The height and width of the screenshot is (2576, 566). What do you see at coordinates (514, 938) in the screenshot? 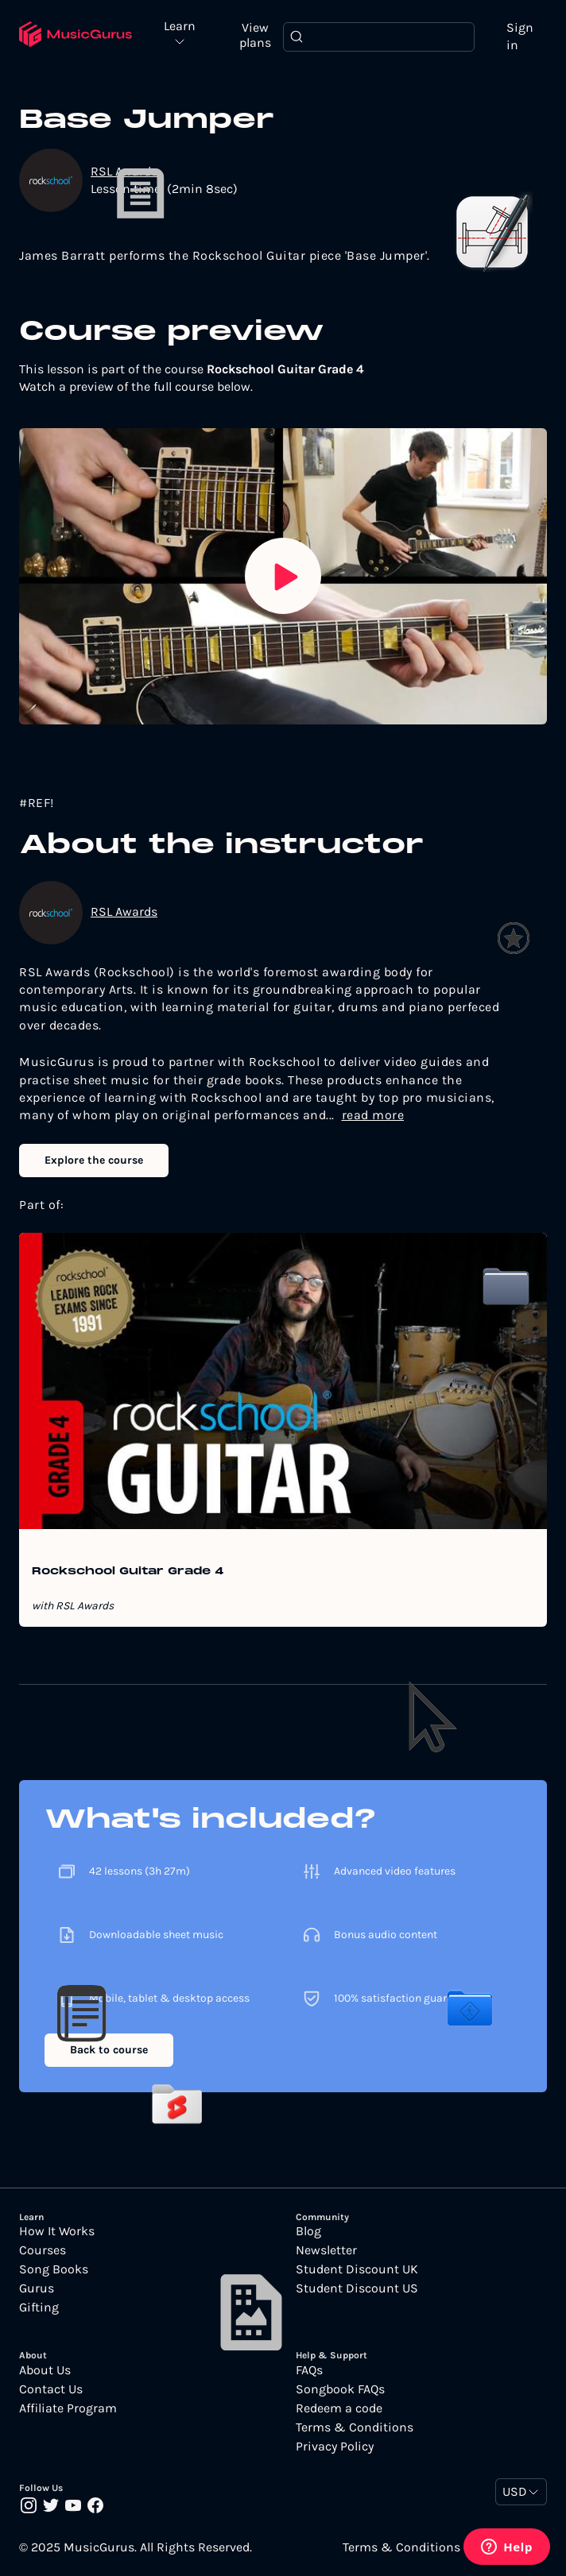
I see `set default applications for file types` at bounding box center [514, 938].